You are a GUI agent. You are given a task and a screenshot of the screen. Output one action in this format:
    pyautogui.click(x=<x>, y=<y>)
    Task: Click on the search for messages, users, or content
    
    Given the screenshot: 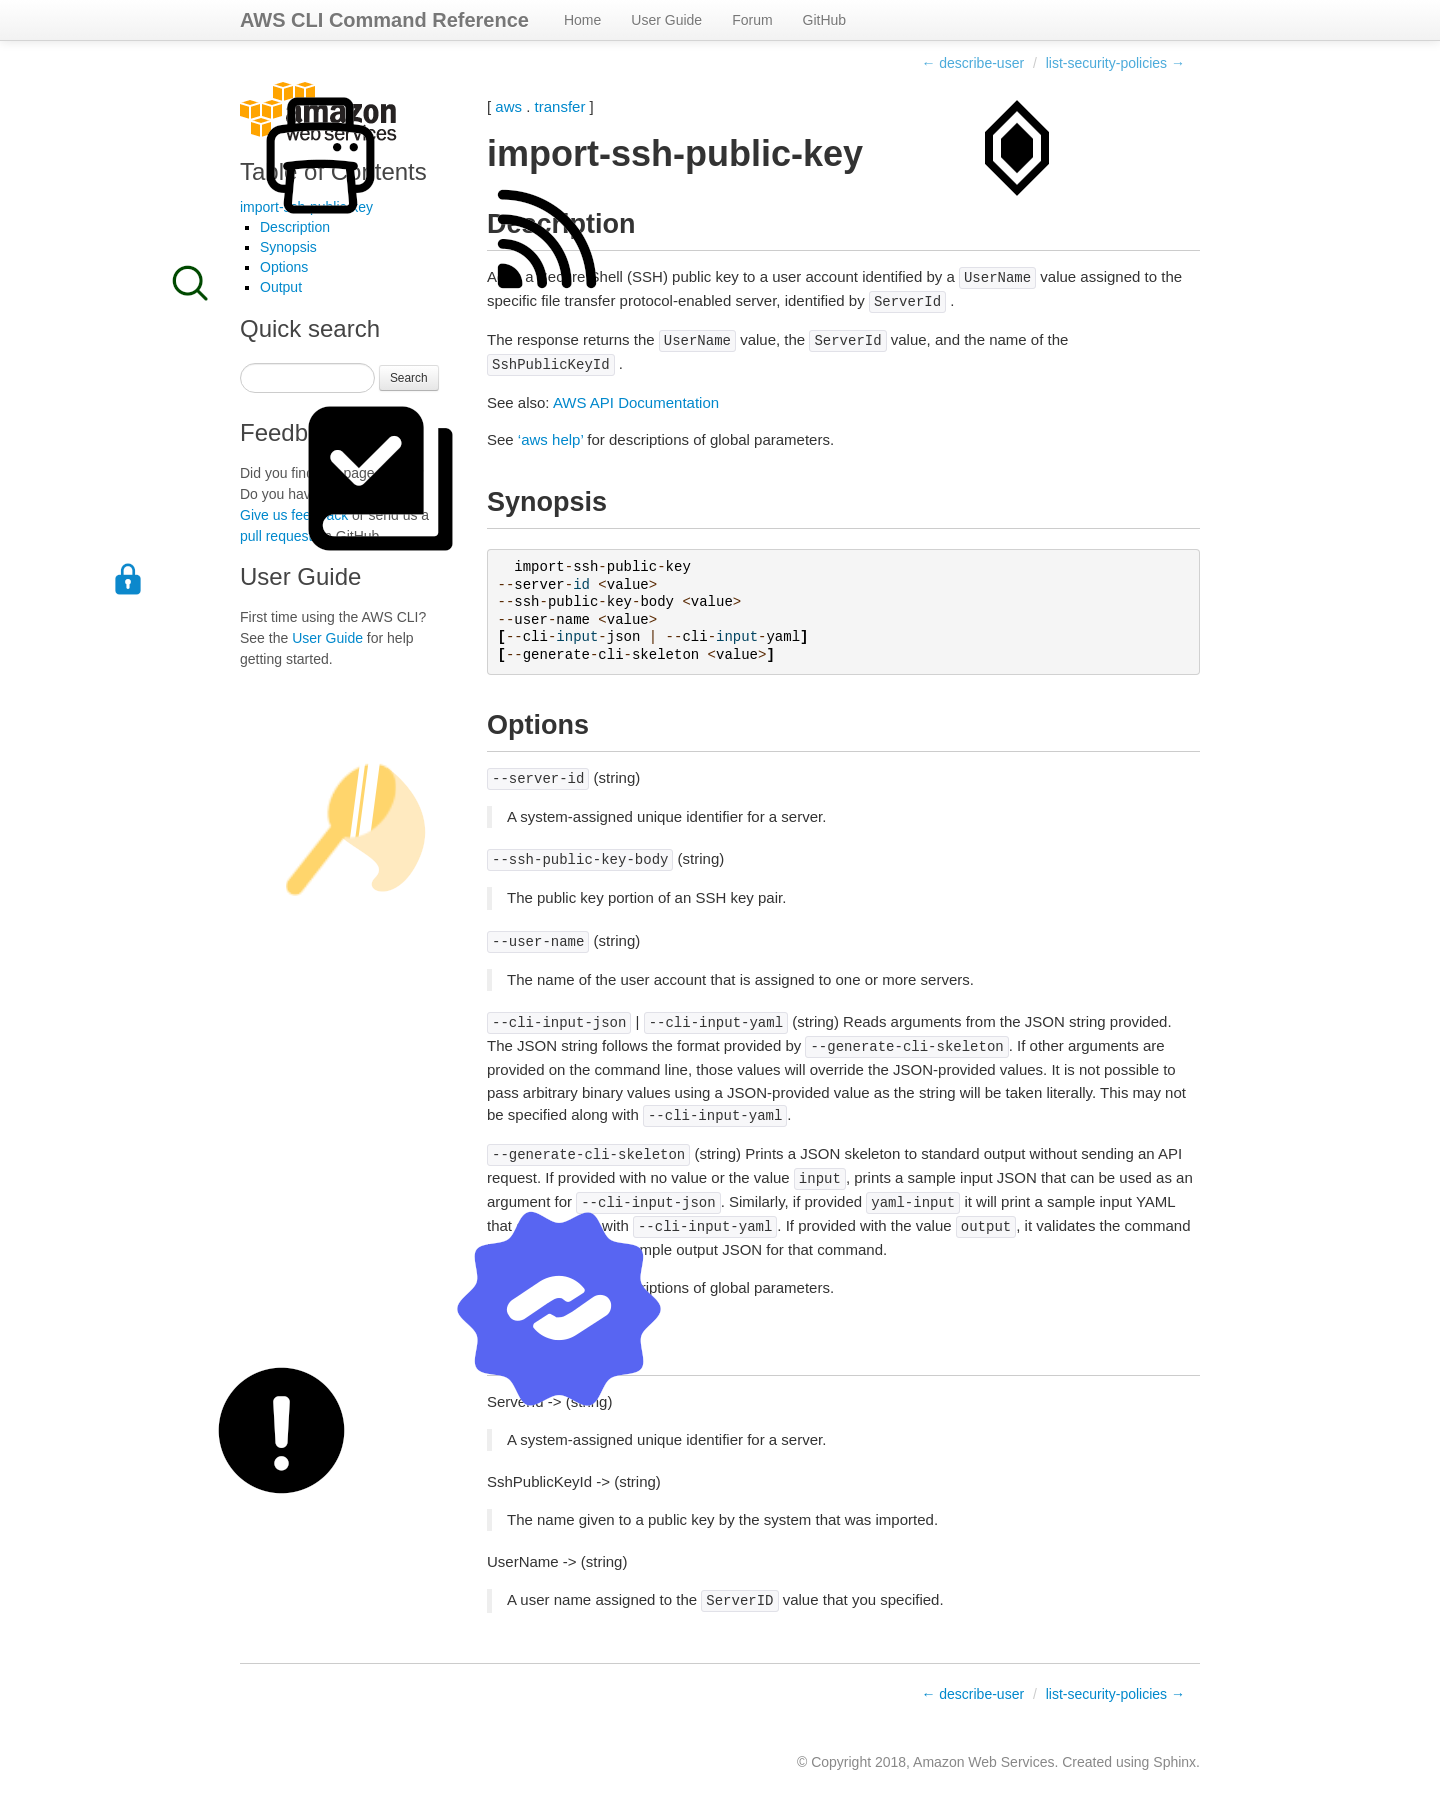 What is the action you would take?
    pyautogui.click(x=191, y=284)
    